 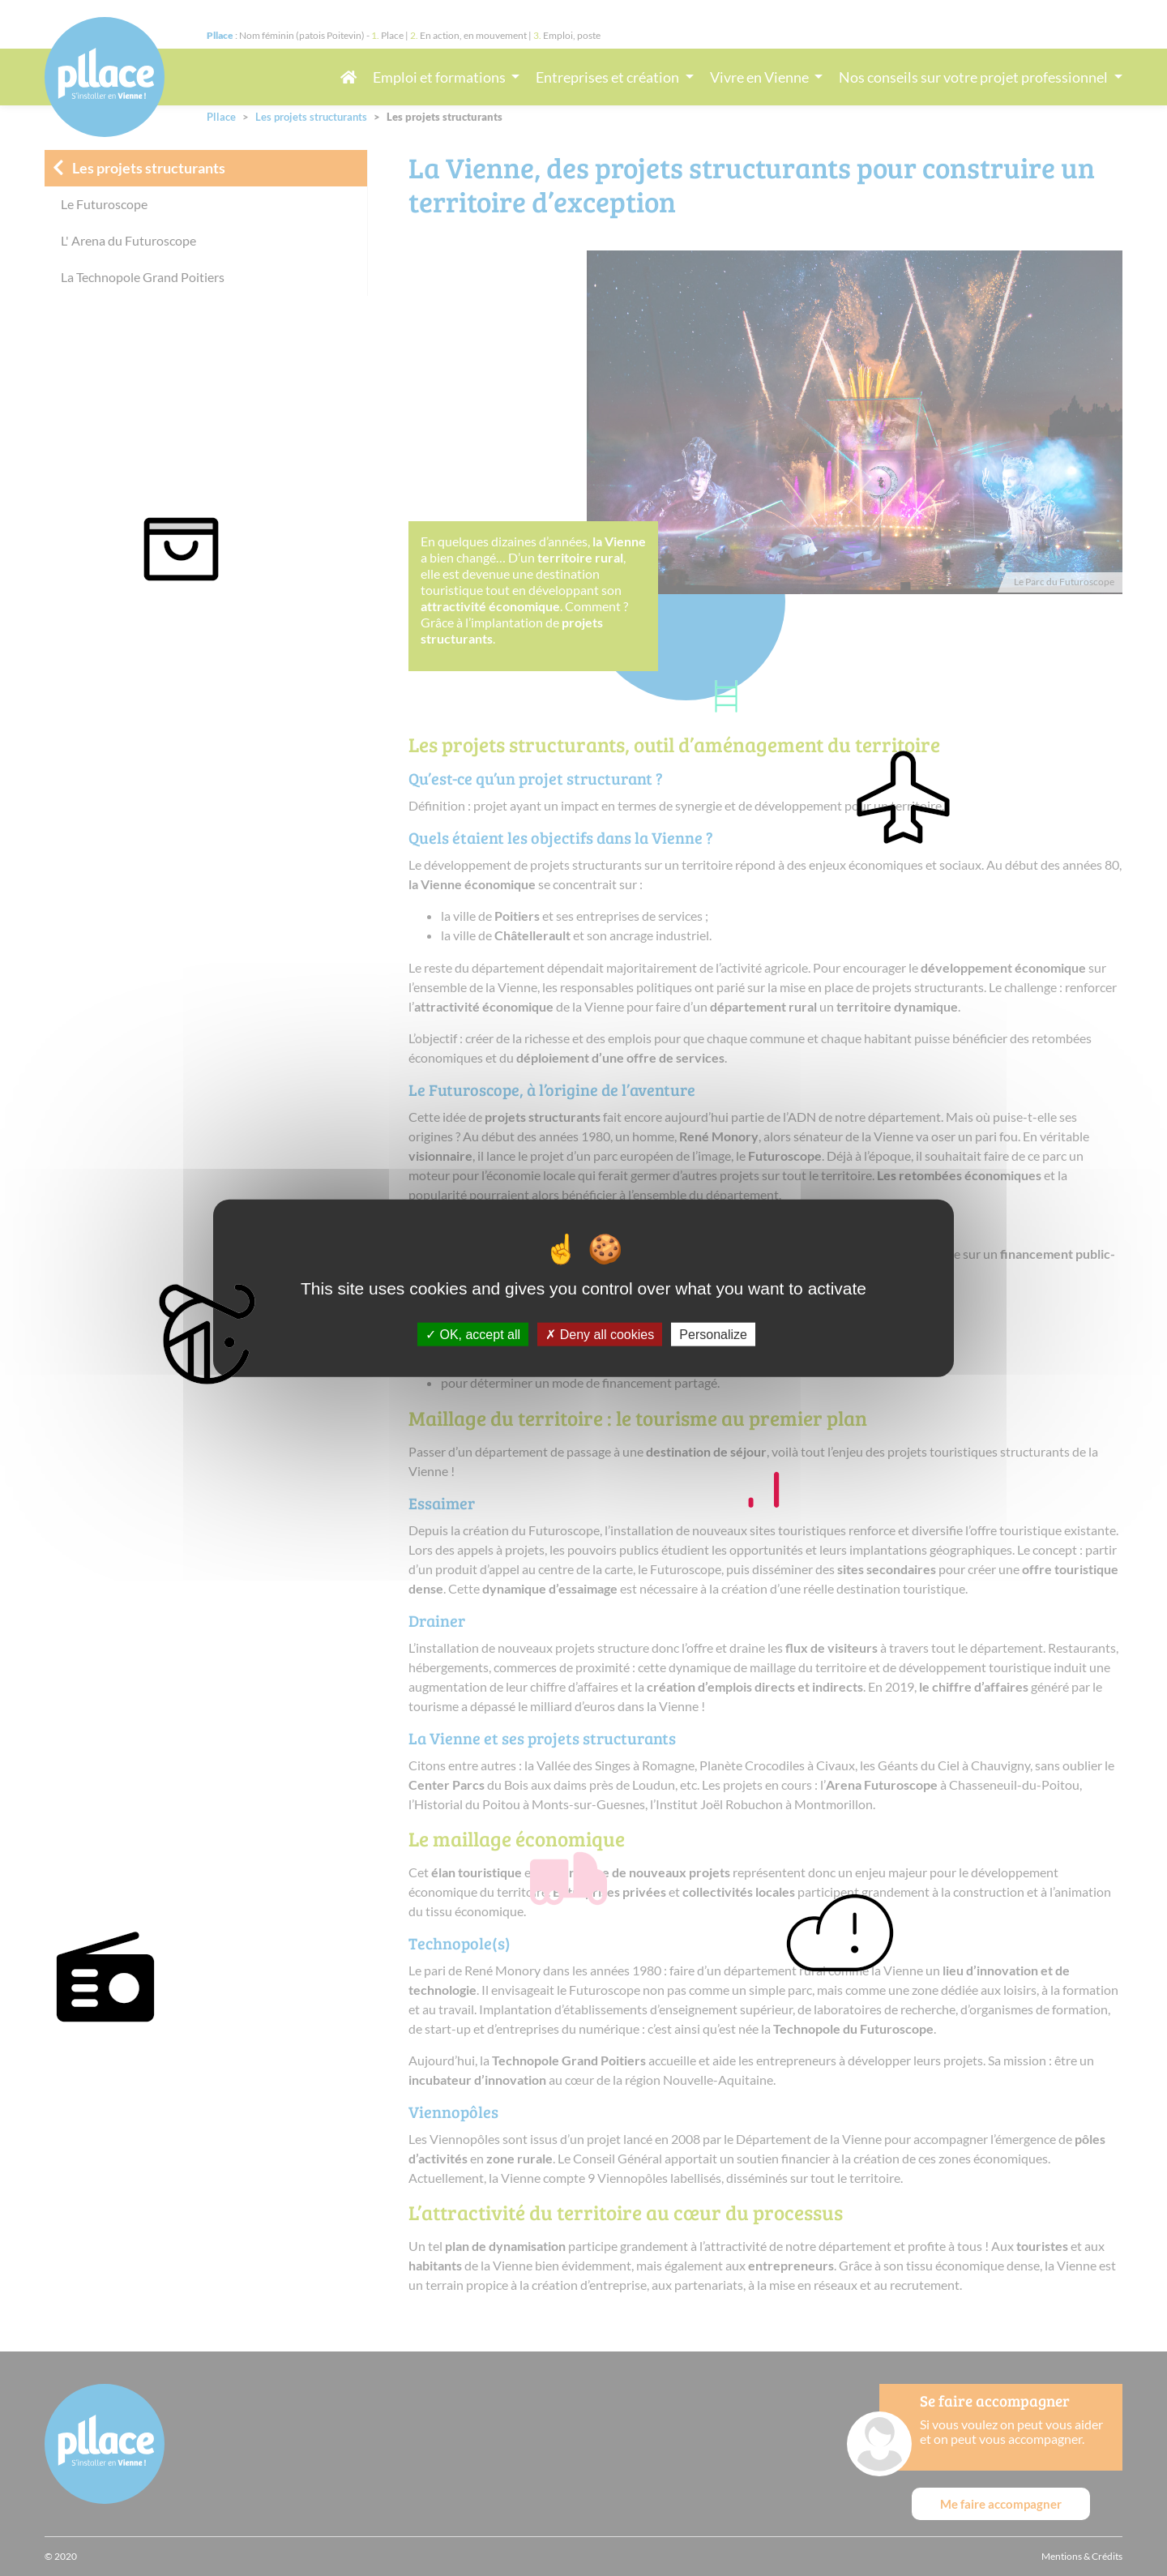 I want to click on access step-by-step instructions or tutorials, so click(x=726, y=696).